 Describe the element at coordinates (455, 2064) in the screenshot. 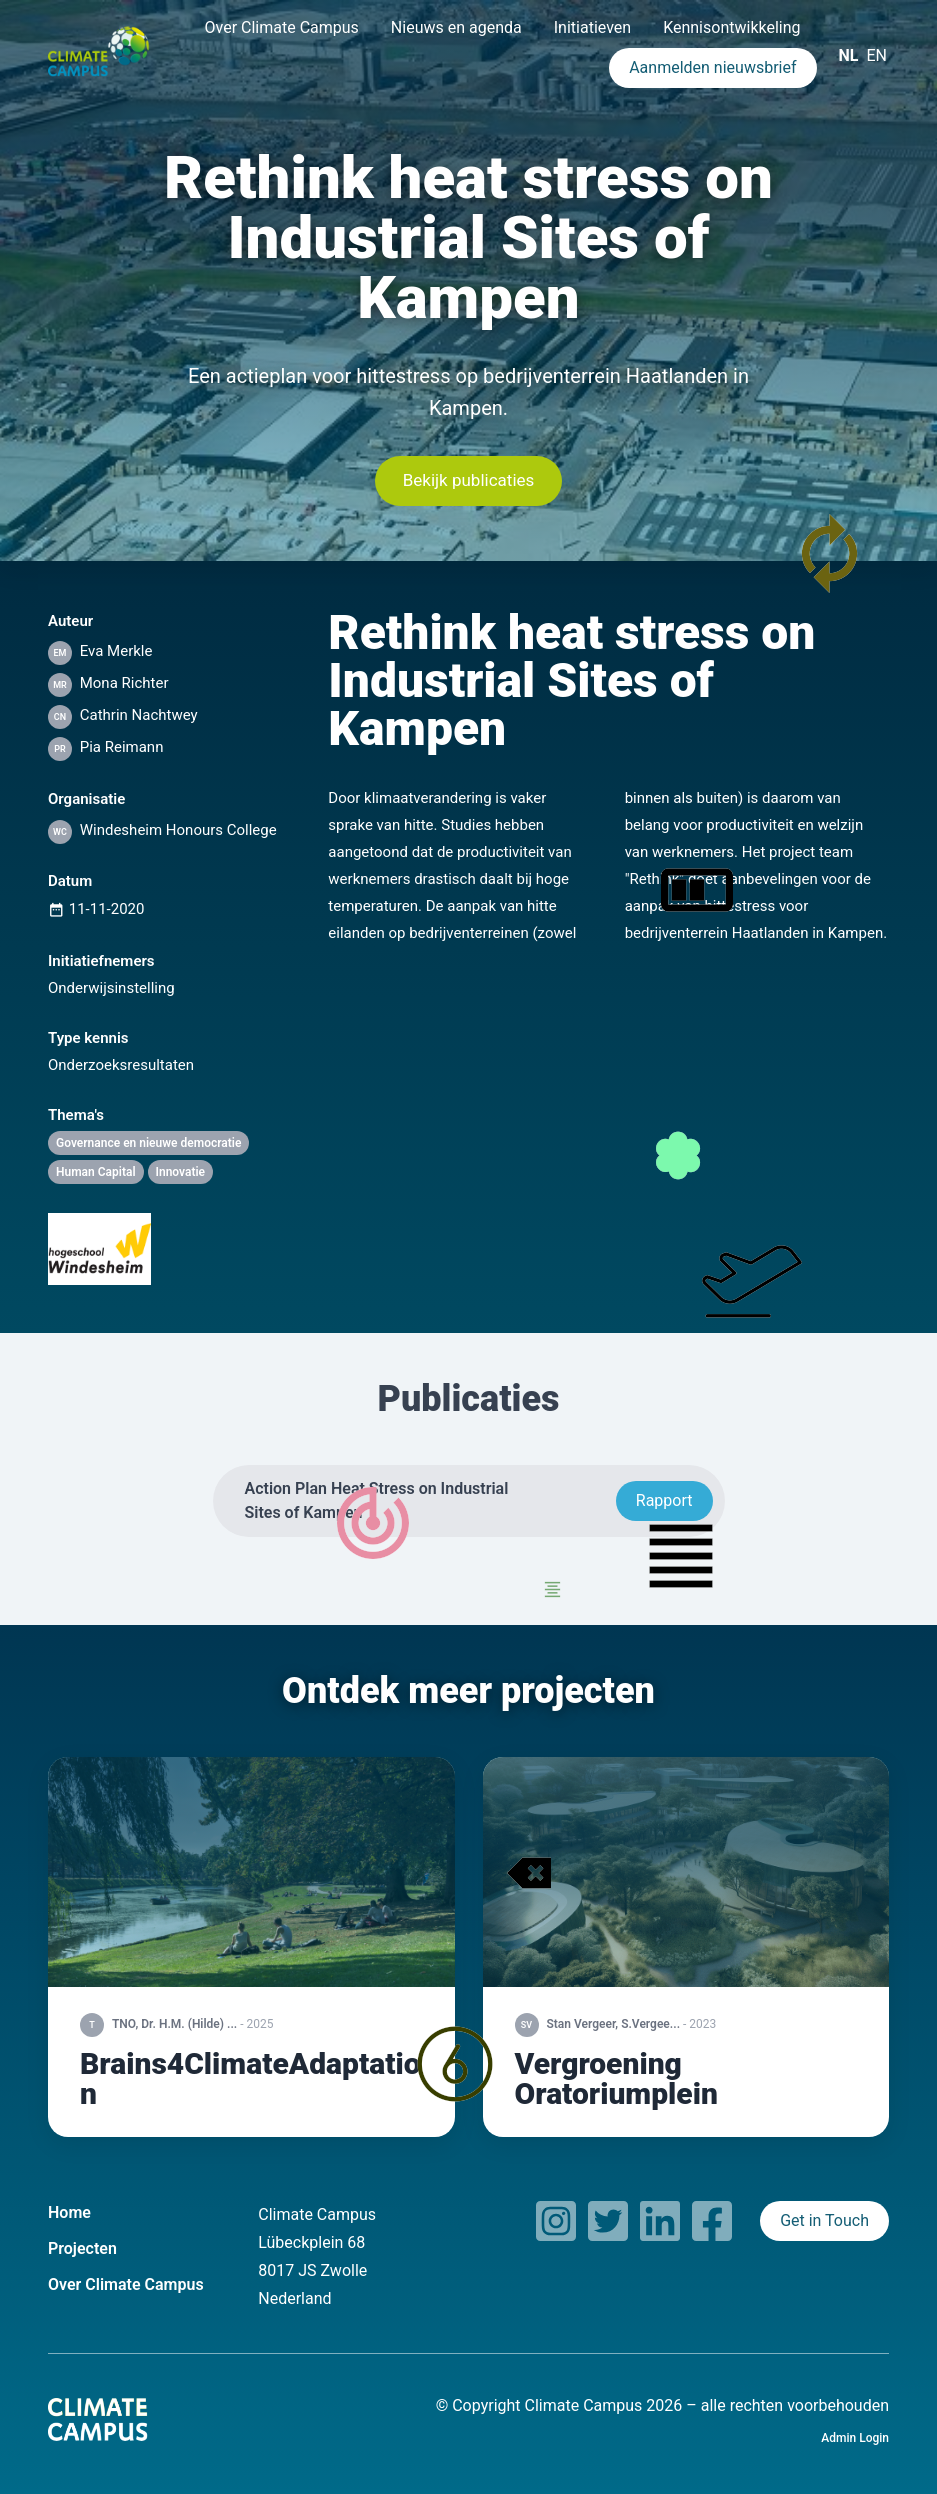

I see `indicates step six in a numbered sequence` at that location.